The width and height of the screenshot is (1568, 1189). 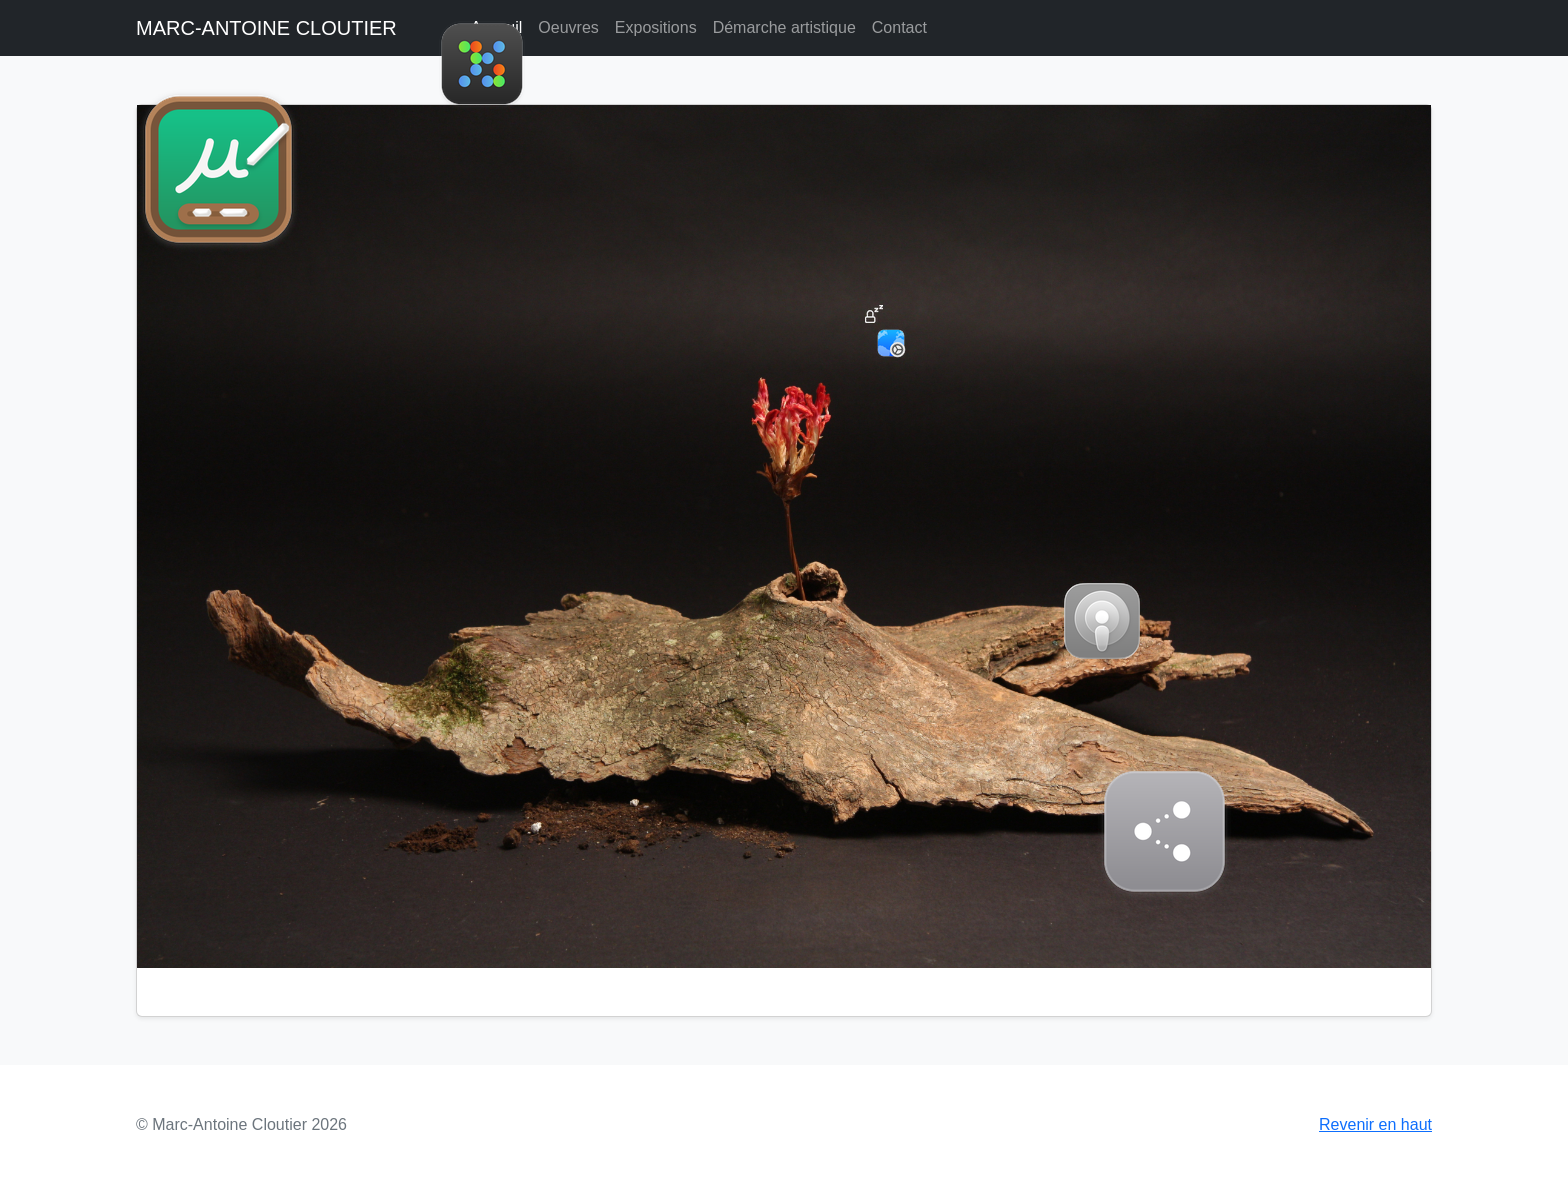 I want to click on configure network and workgroup settings, so click(x=891, y=343).